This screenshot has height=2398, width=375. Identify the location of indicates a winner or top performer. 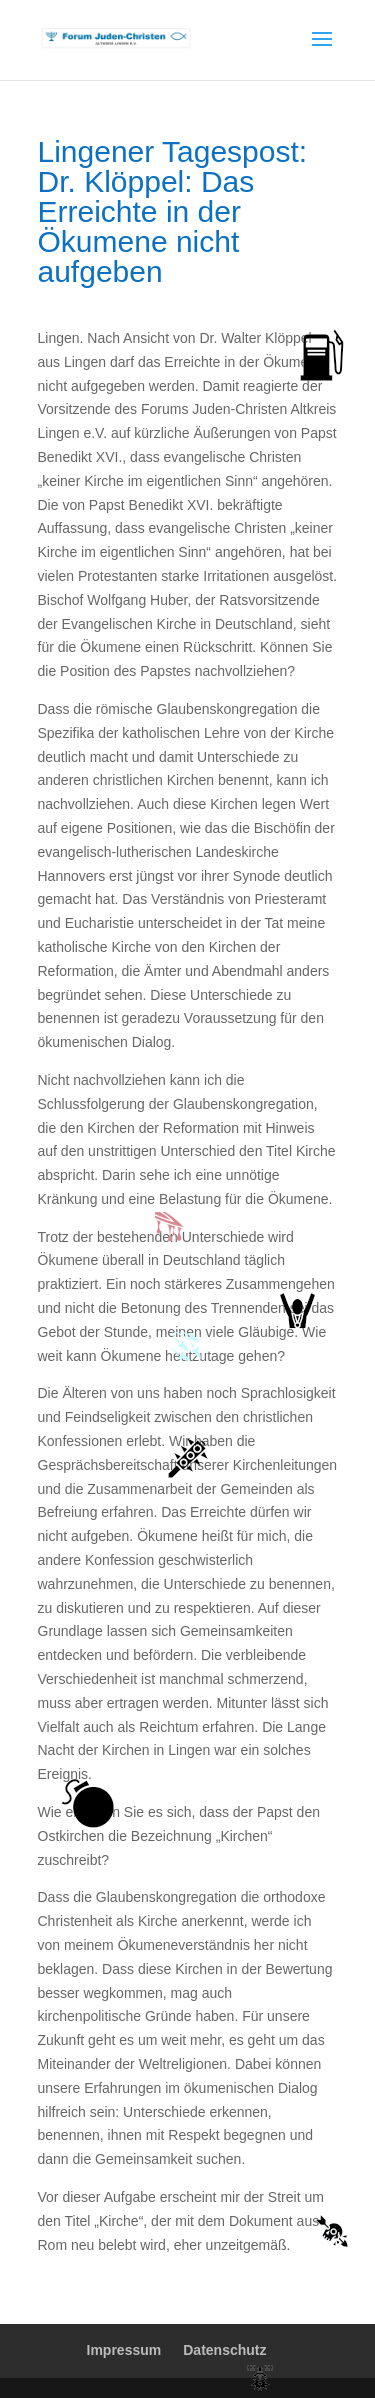
(297, 1310).